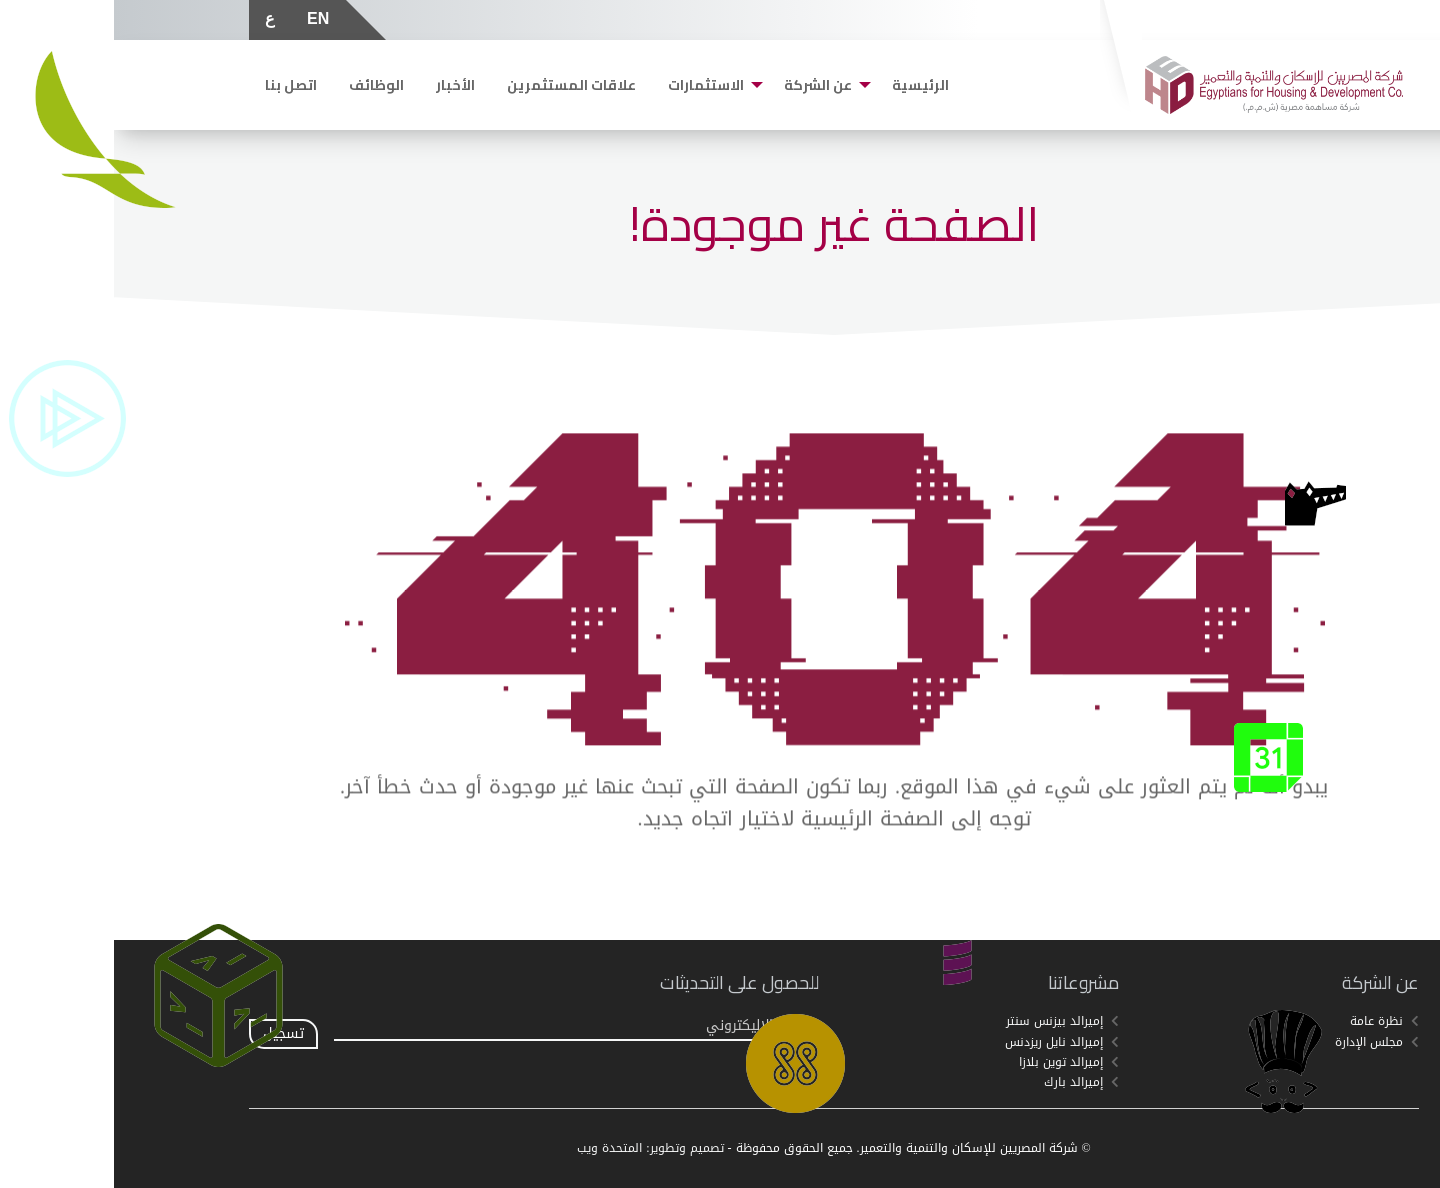 The width and height of the screenshot is (1440, 1188). What do you see at coordinates (1283, 1061) in the screenshot?
I see `visit codechef competitive programming platform` at bounding box center [1283, 1061].